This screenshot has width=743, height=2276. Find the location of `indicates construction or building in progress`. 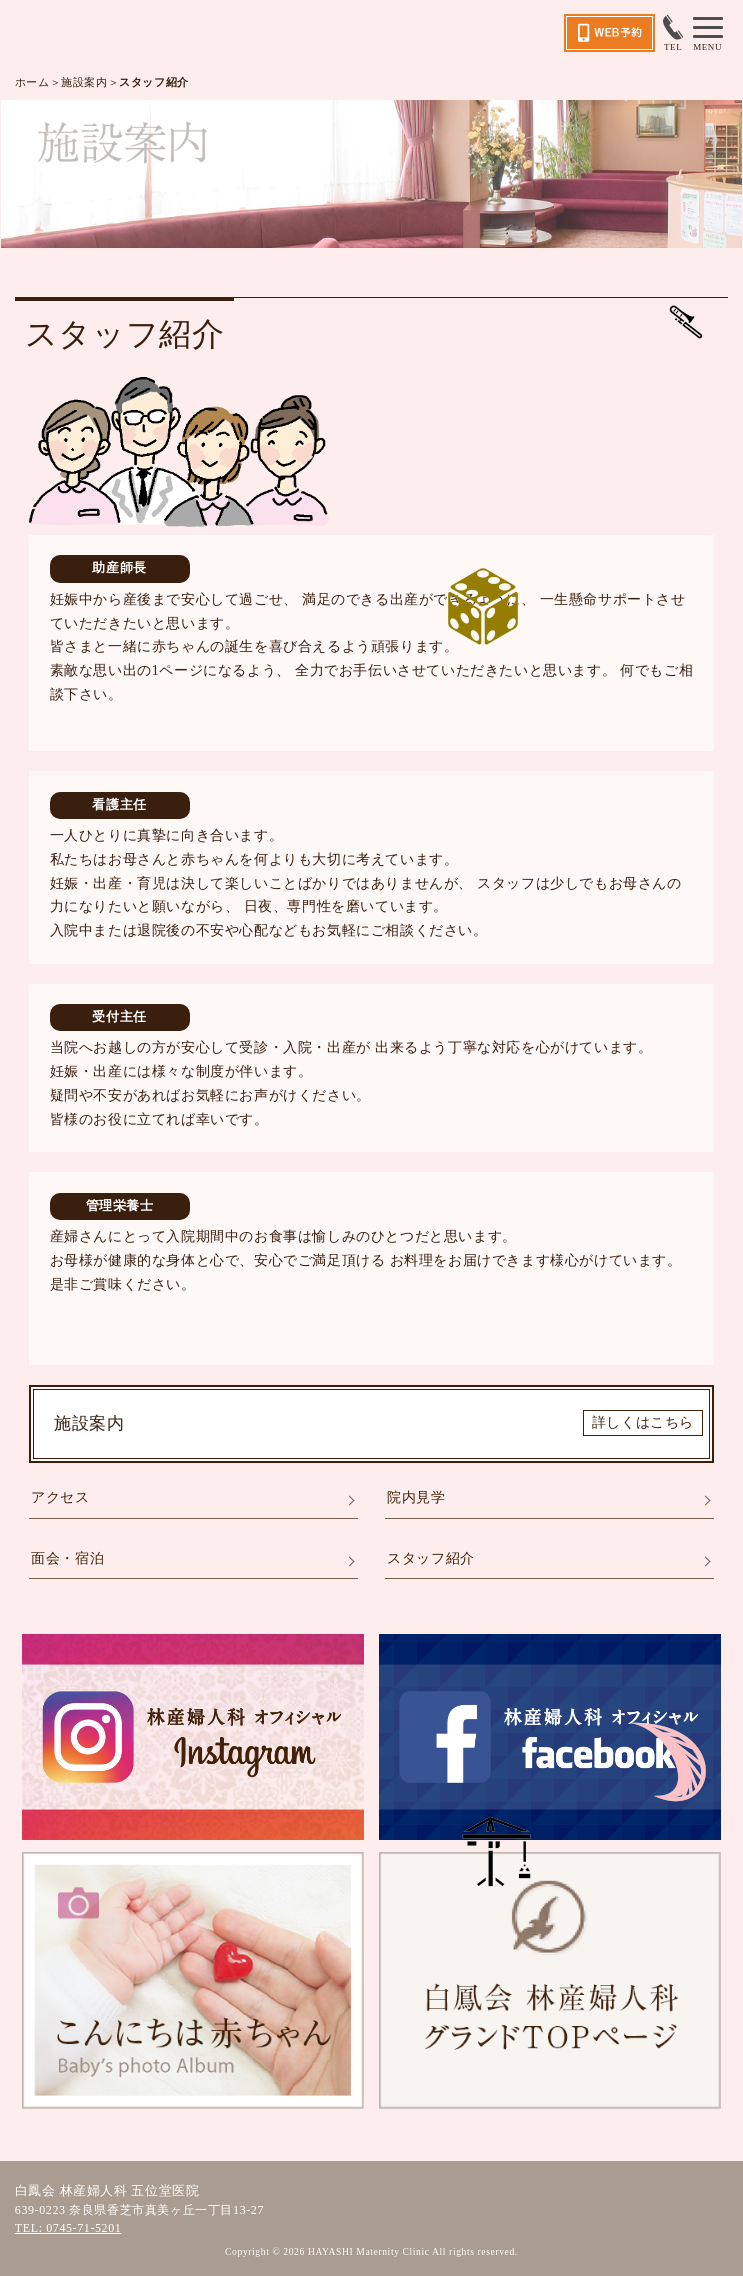

indicates construction or building in progress is located at coordinates (496, 1851).